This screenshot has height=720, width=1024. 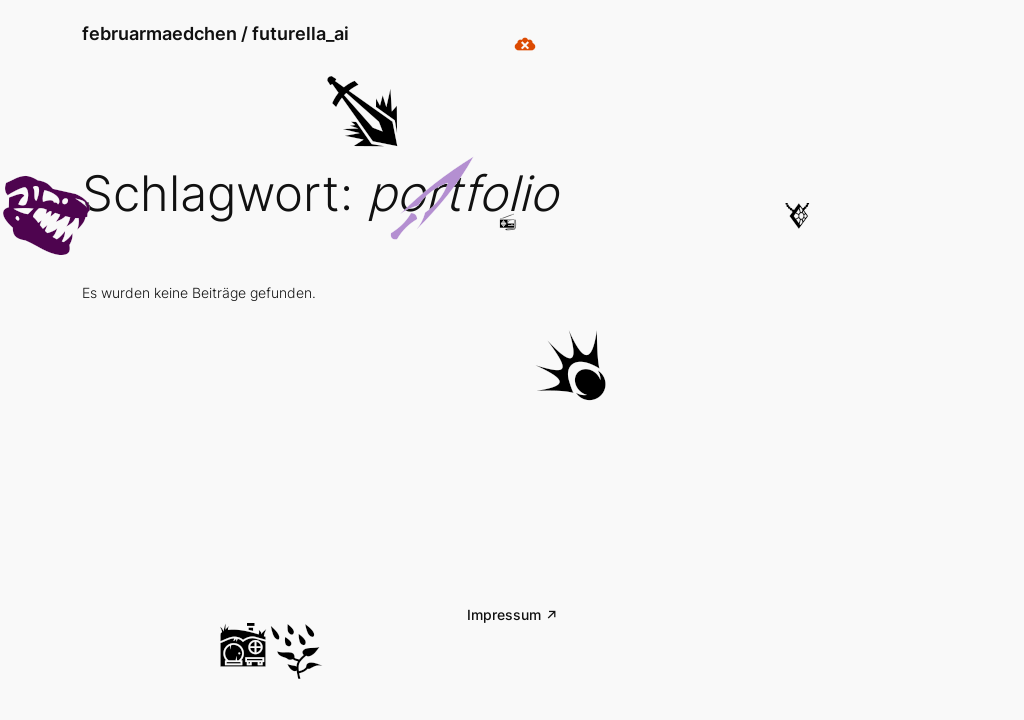 What do you see at coordinates (570, 364) in the screenshot?
I see `hypersonic melon power-up or special ability` at bounding box center [570, 364].